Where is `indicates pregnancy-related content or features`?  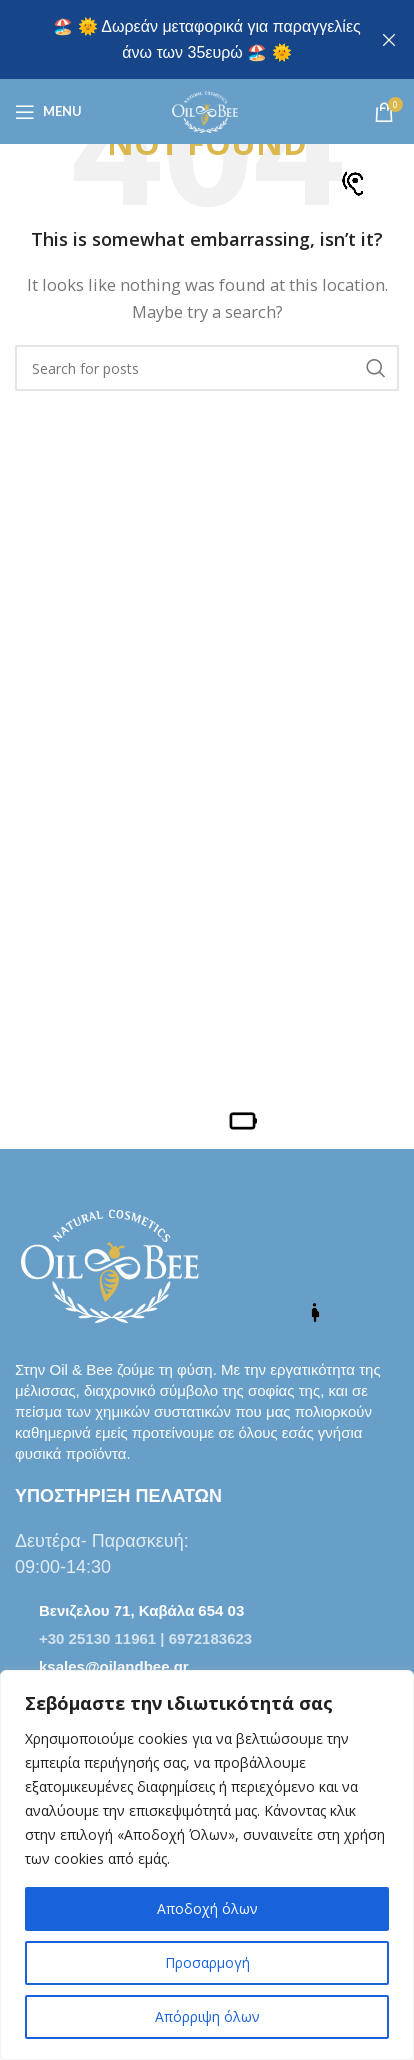 indicates pregnancy-related content or features is located at coordinates (315, 1312).